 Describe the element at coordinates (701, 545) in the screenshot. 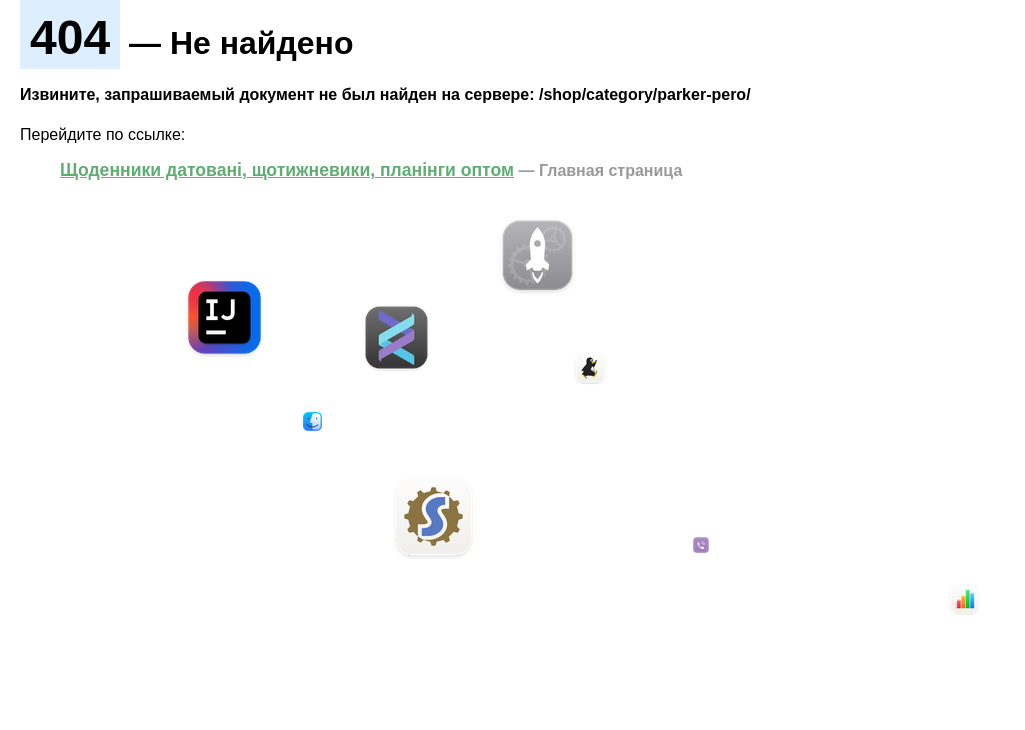

I see `open viber messaging app` at that location.